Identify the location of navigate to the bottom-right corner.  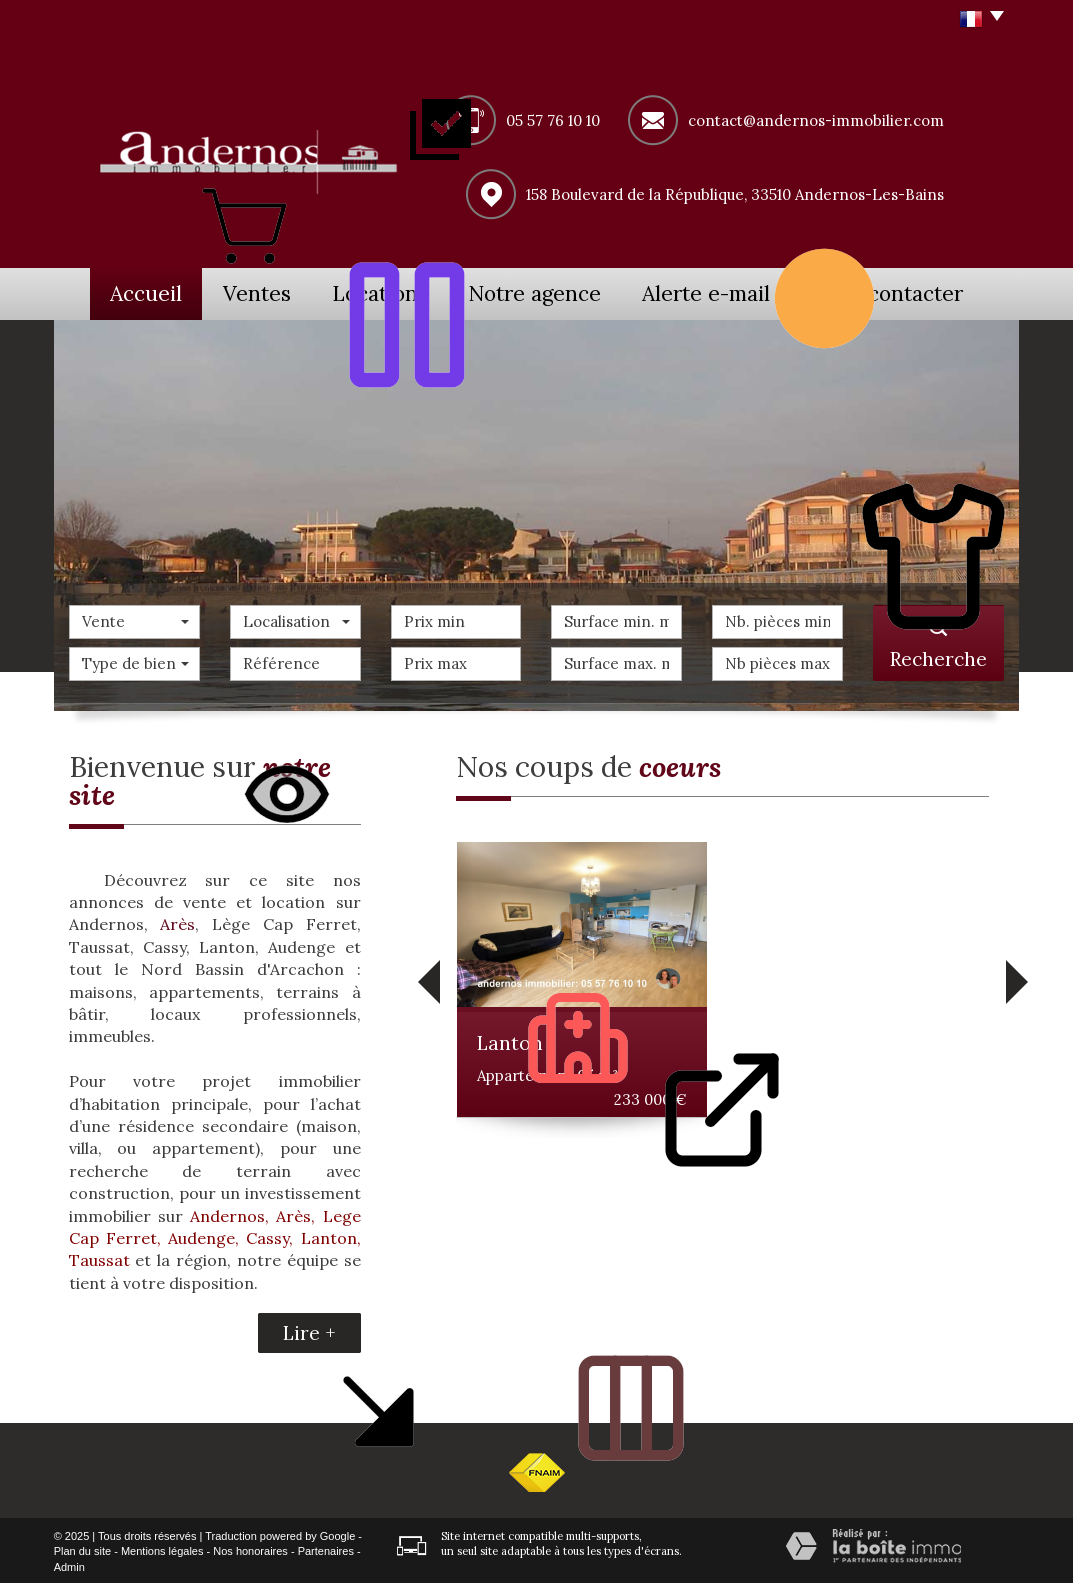
(378, 1411).